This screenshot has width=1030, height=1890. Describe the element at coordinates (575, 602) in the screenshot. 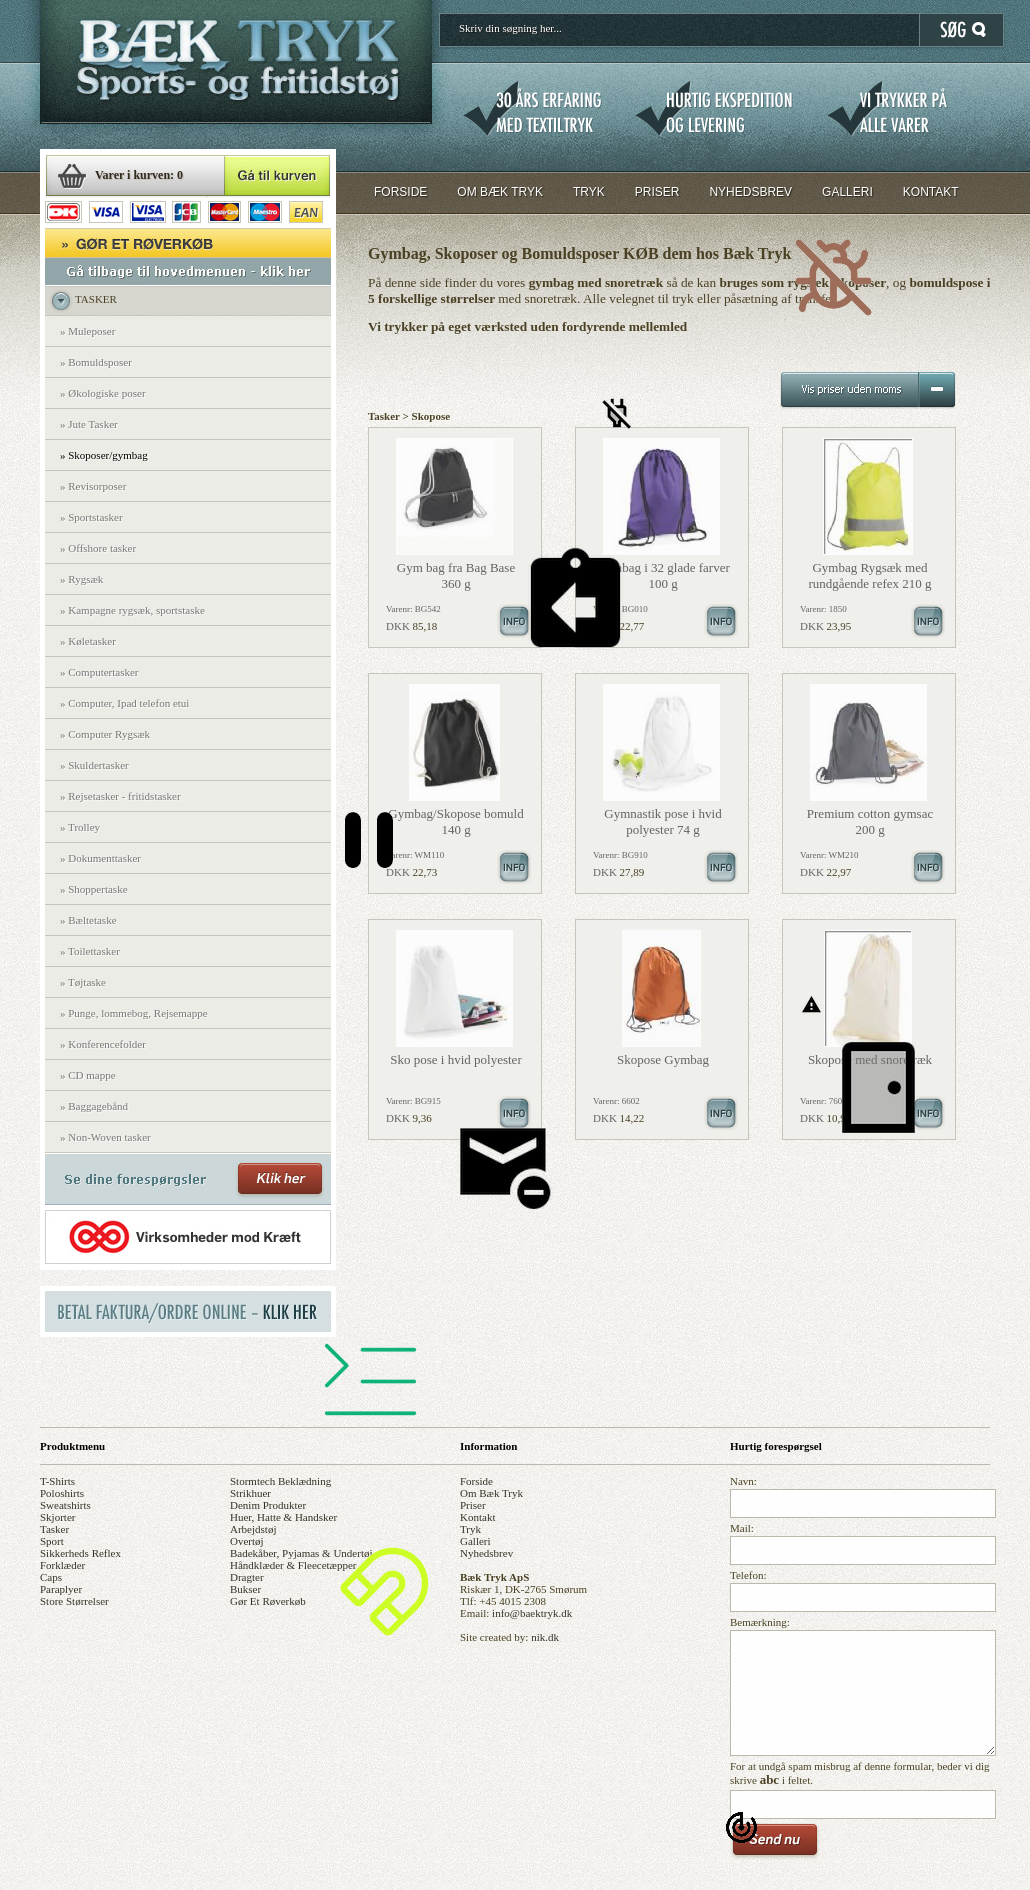

I see `return or send back an assignment` at that location.